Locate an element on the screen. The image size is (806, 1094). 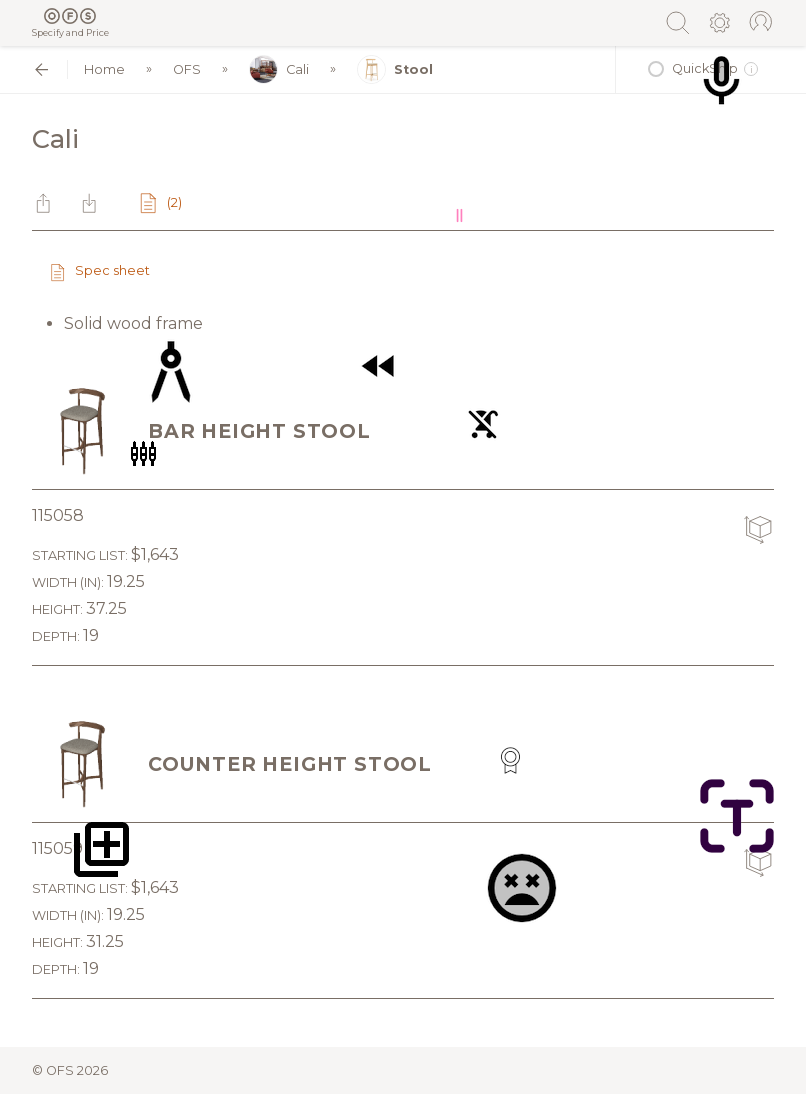
indicates strollers are not permitted in this area is located at coordinates (483, 423).